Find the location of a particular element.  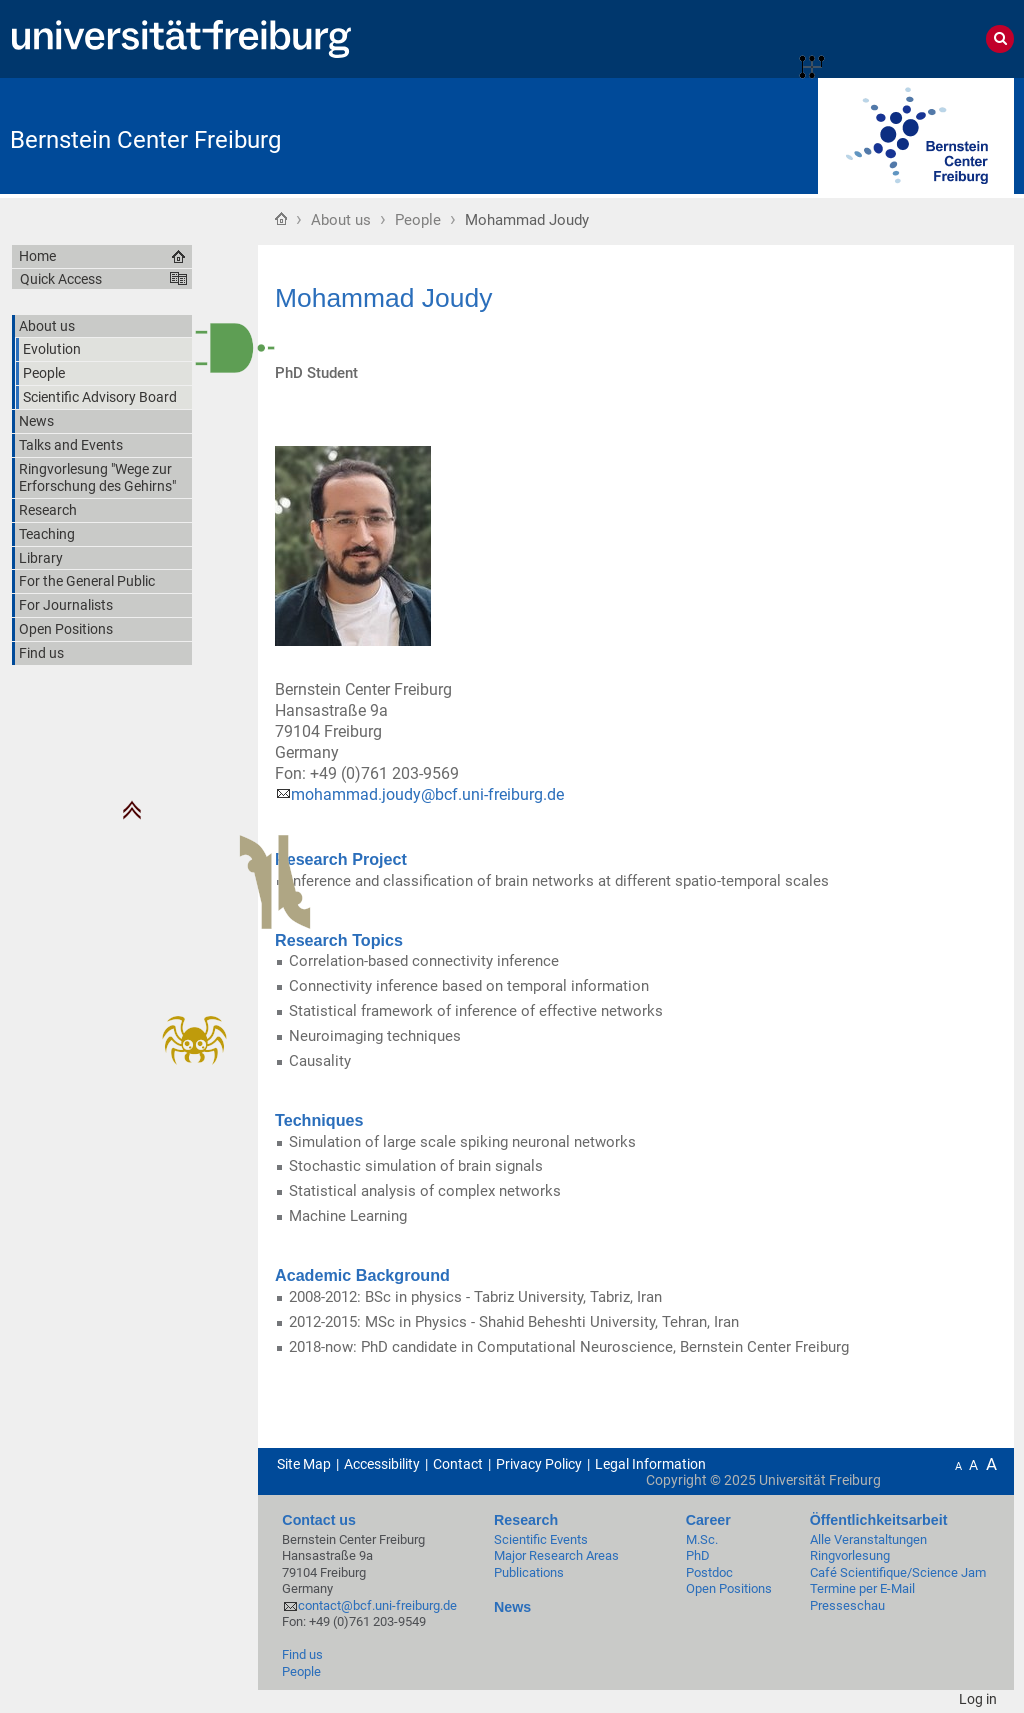

select manual transmission mode is located at coordinates (812, 67).